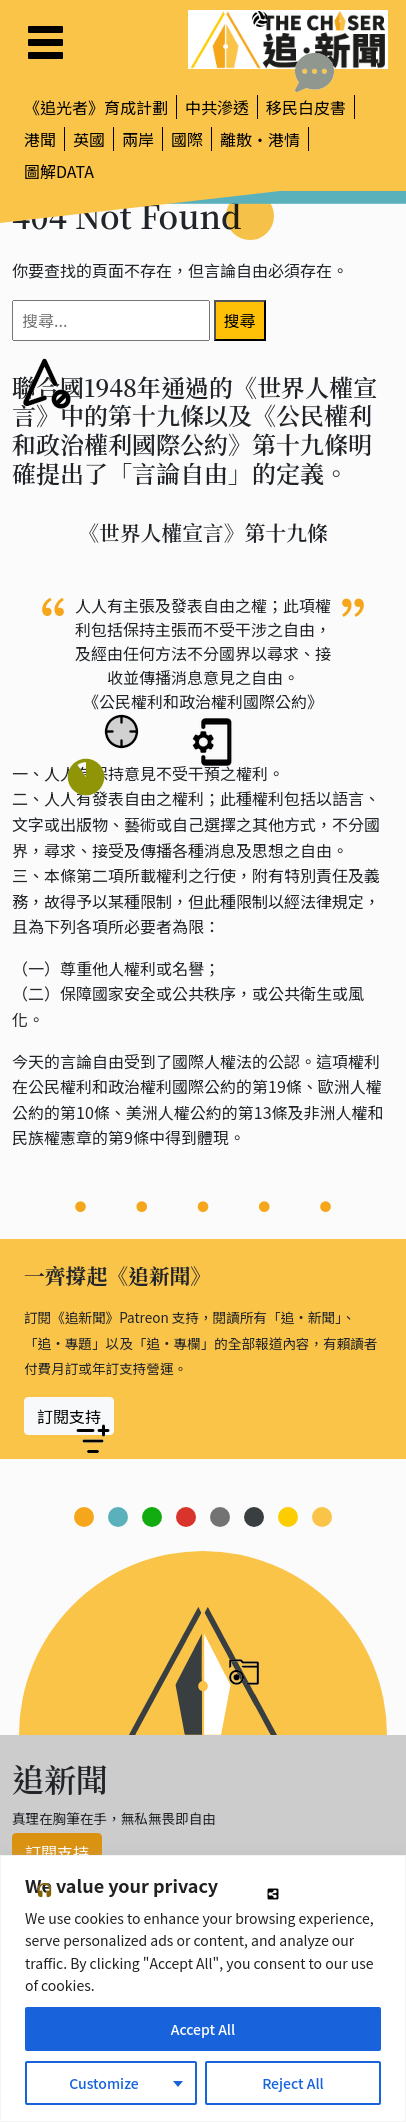 This screenshot has height=2122, width=406. Describe the element at coordinates (273, 1894) in the screenshot. I see `share content to social media or other apps` at that location.